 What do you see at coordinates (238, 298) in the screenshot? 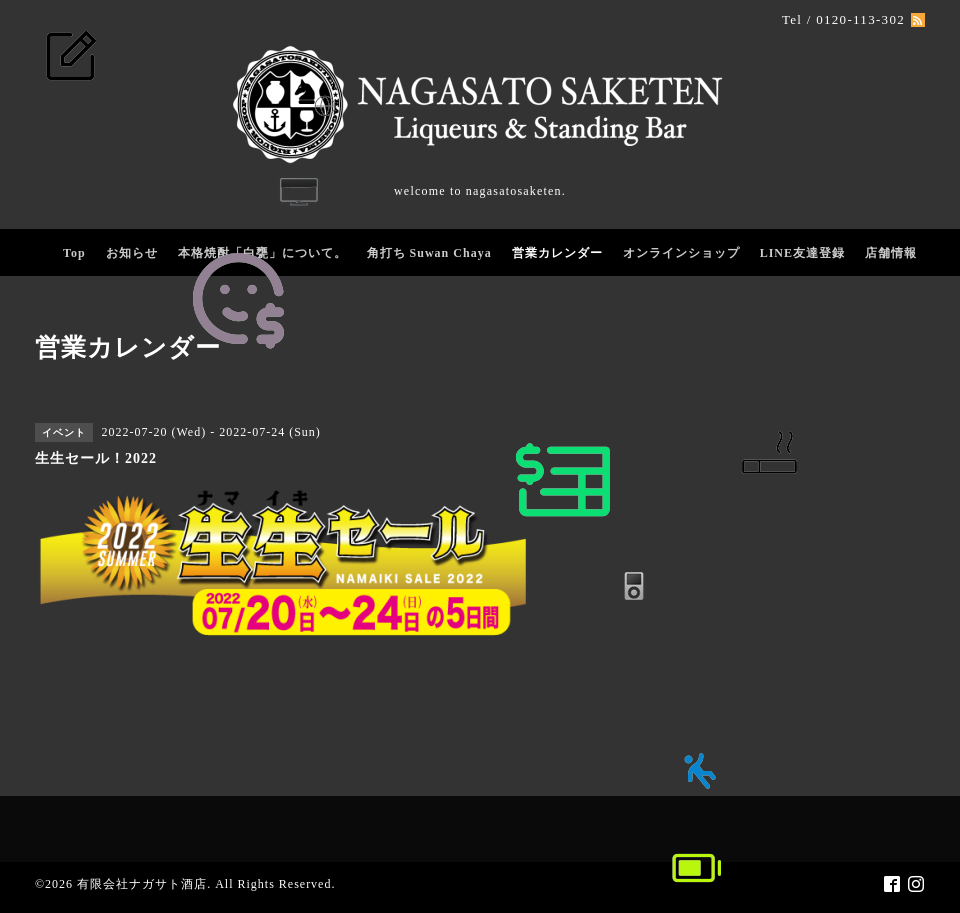
I see `view account balance or earnings` at bounding box center [238, 298].